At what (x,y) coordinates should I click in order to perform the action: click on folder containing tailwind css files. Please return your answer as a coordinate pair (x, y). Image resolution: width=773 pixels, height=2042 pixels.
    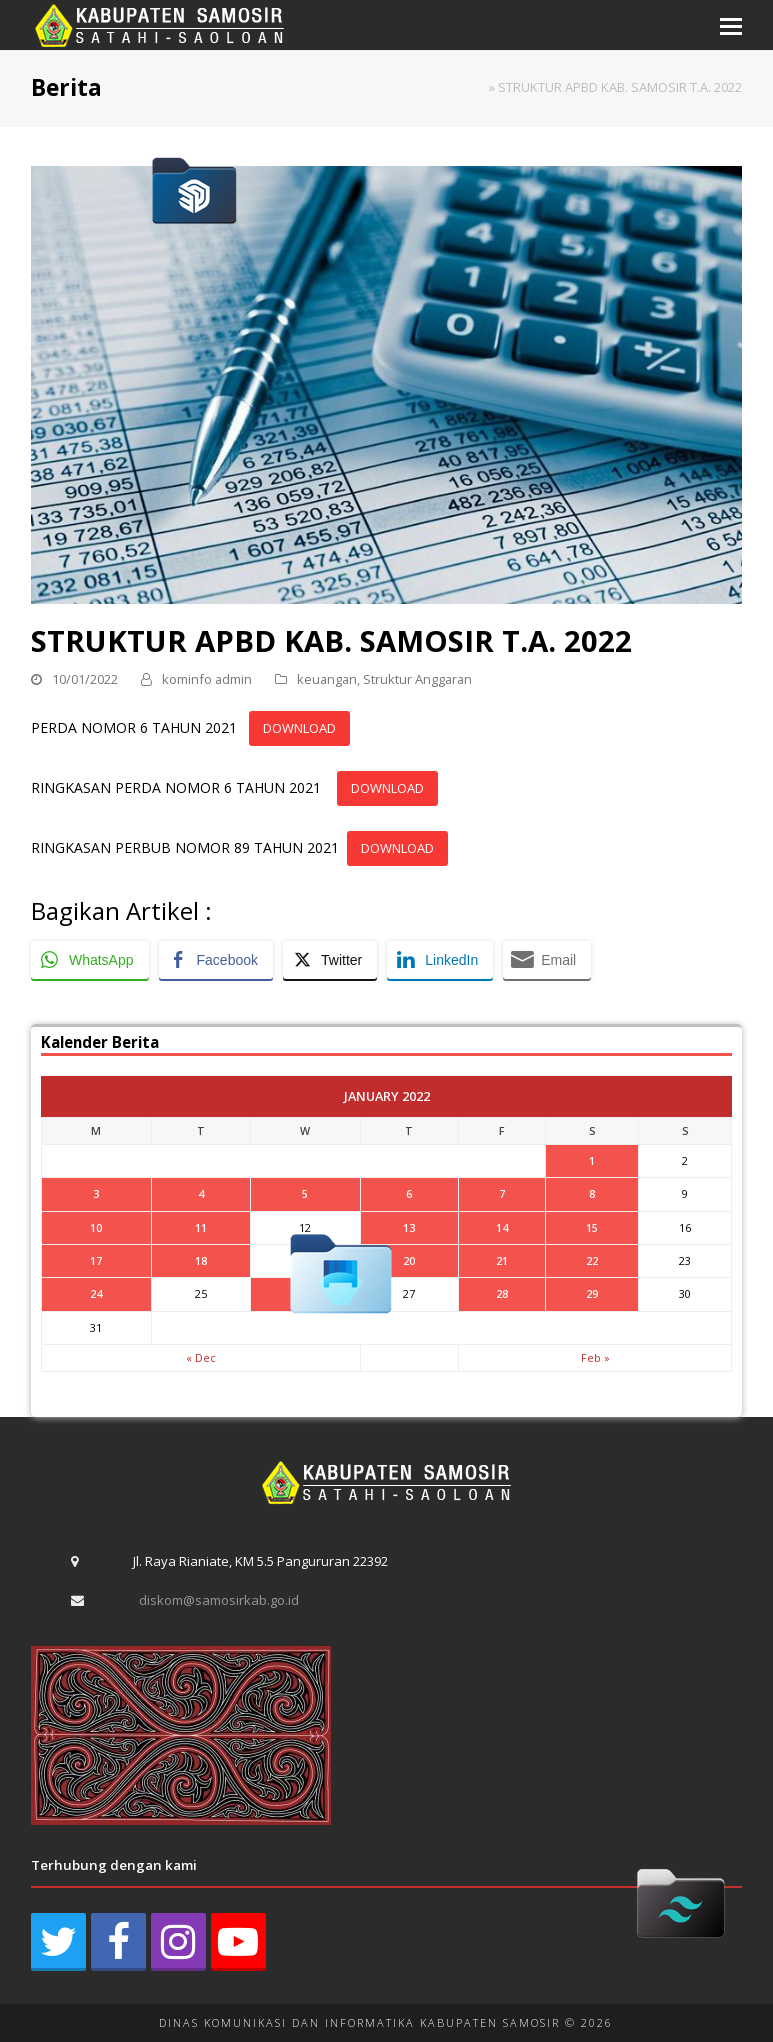
    Looking at the image, I should click on (680, 1905).